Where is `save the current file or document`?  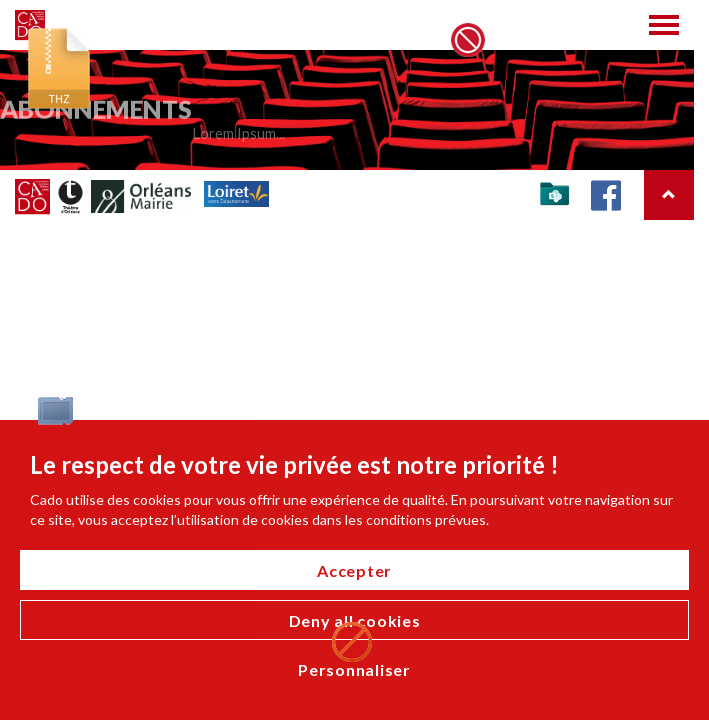 save the current file or document is located at coordinates (55, 411).